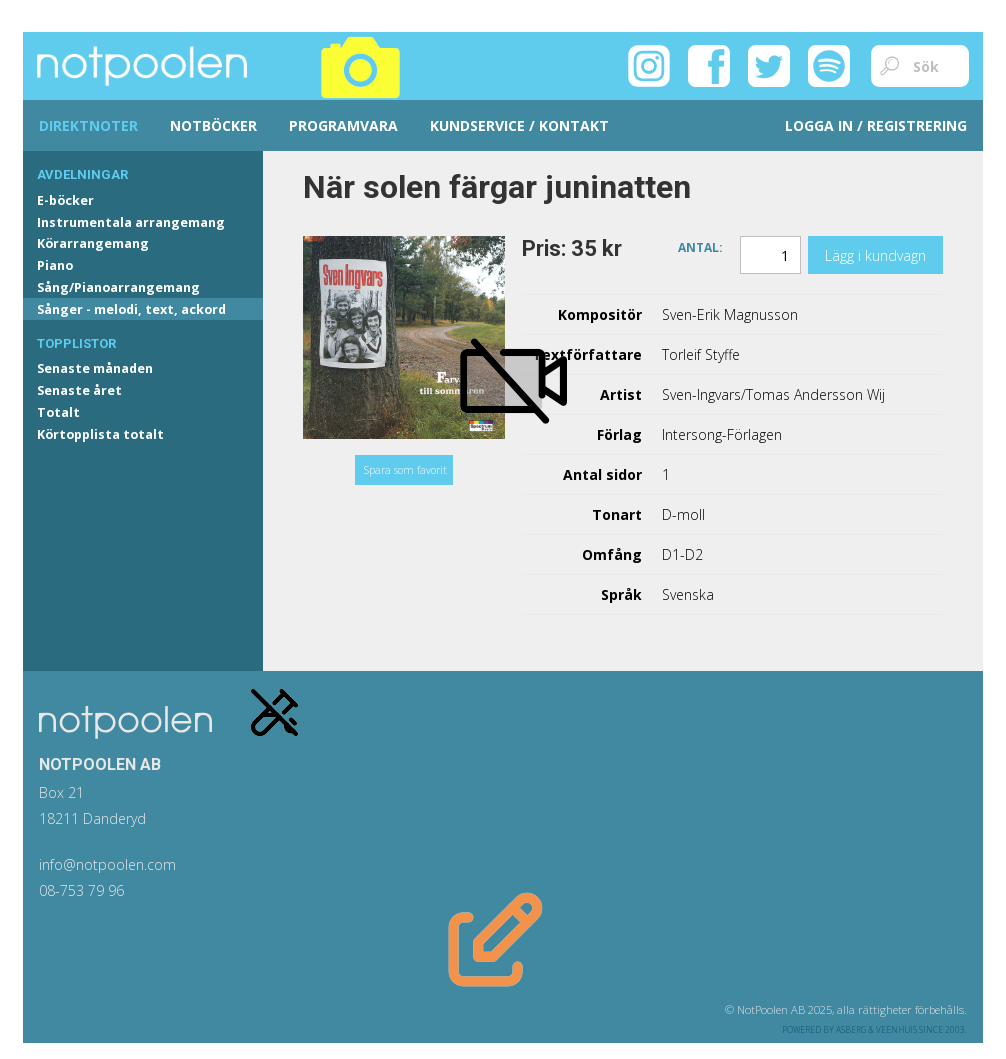 The width and height of the screenshot is (1006, 1059). What do you see at coordinates (493, 942) in the screenshot?
I see `edit this item` at bounding box center [493, 942].